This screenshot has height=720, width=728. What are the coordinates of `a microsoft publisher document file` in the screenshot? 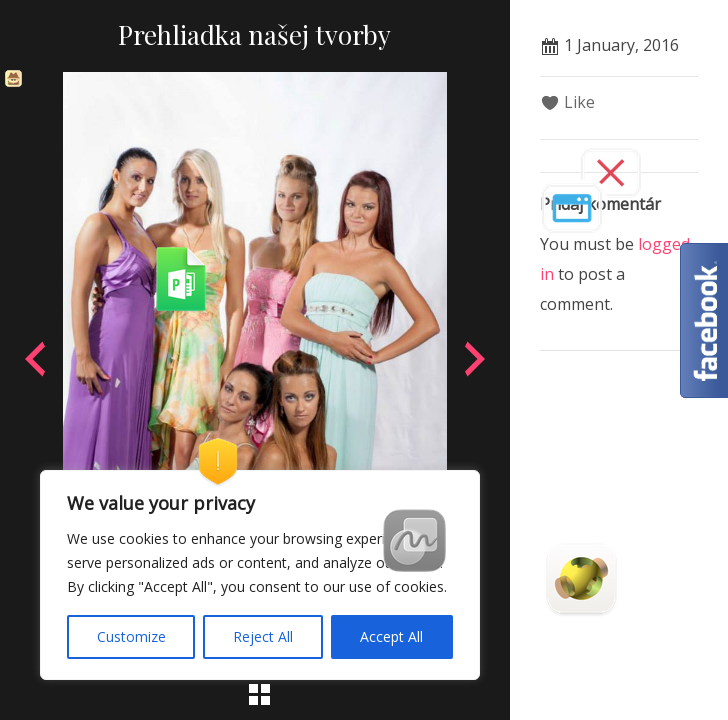 It's located at (181, 279).